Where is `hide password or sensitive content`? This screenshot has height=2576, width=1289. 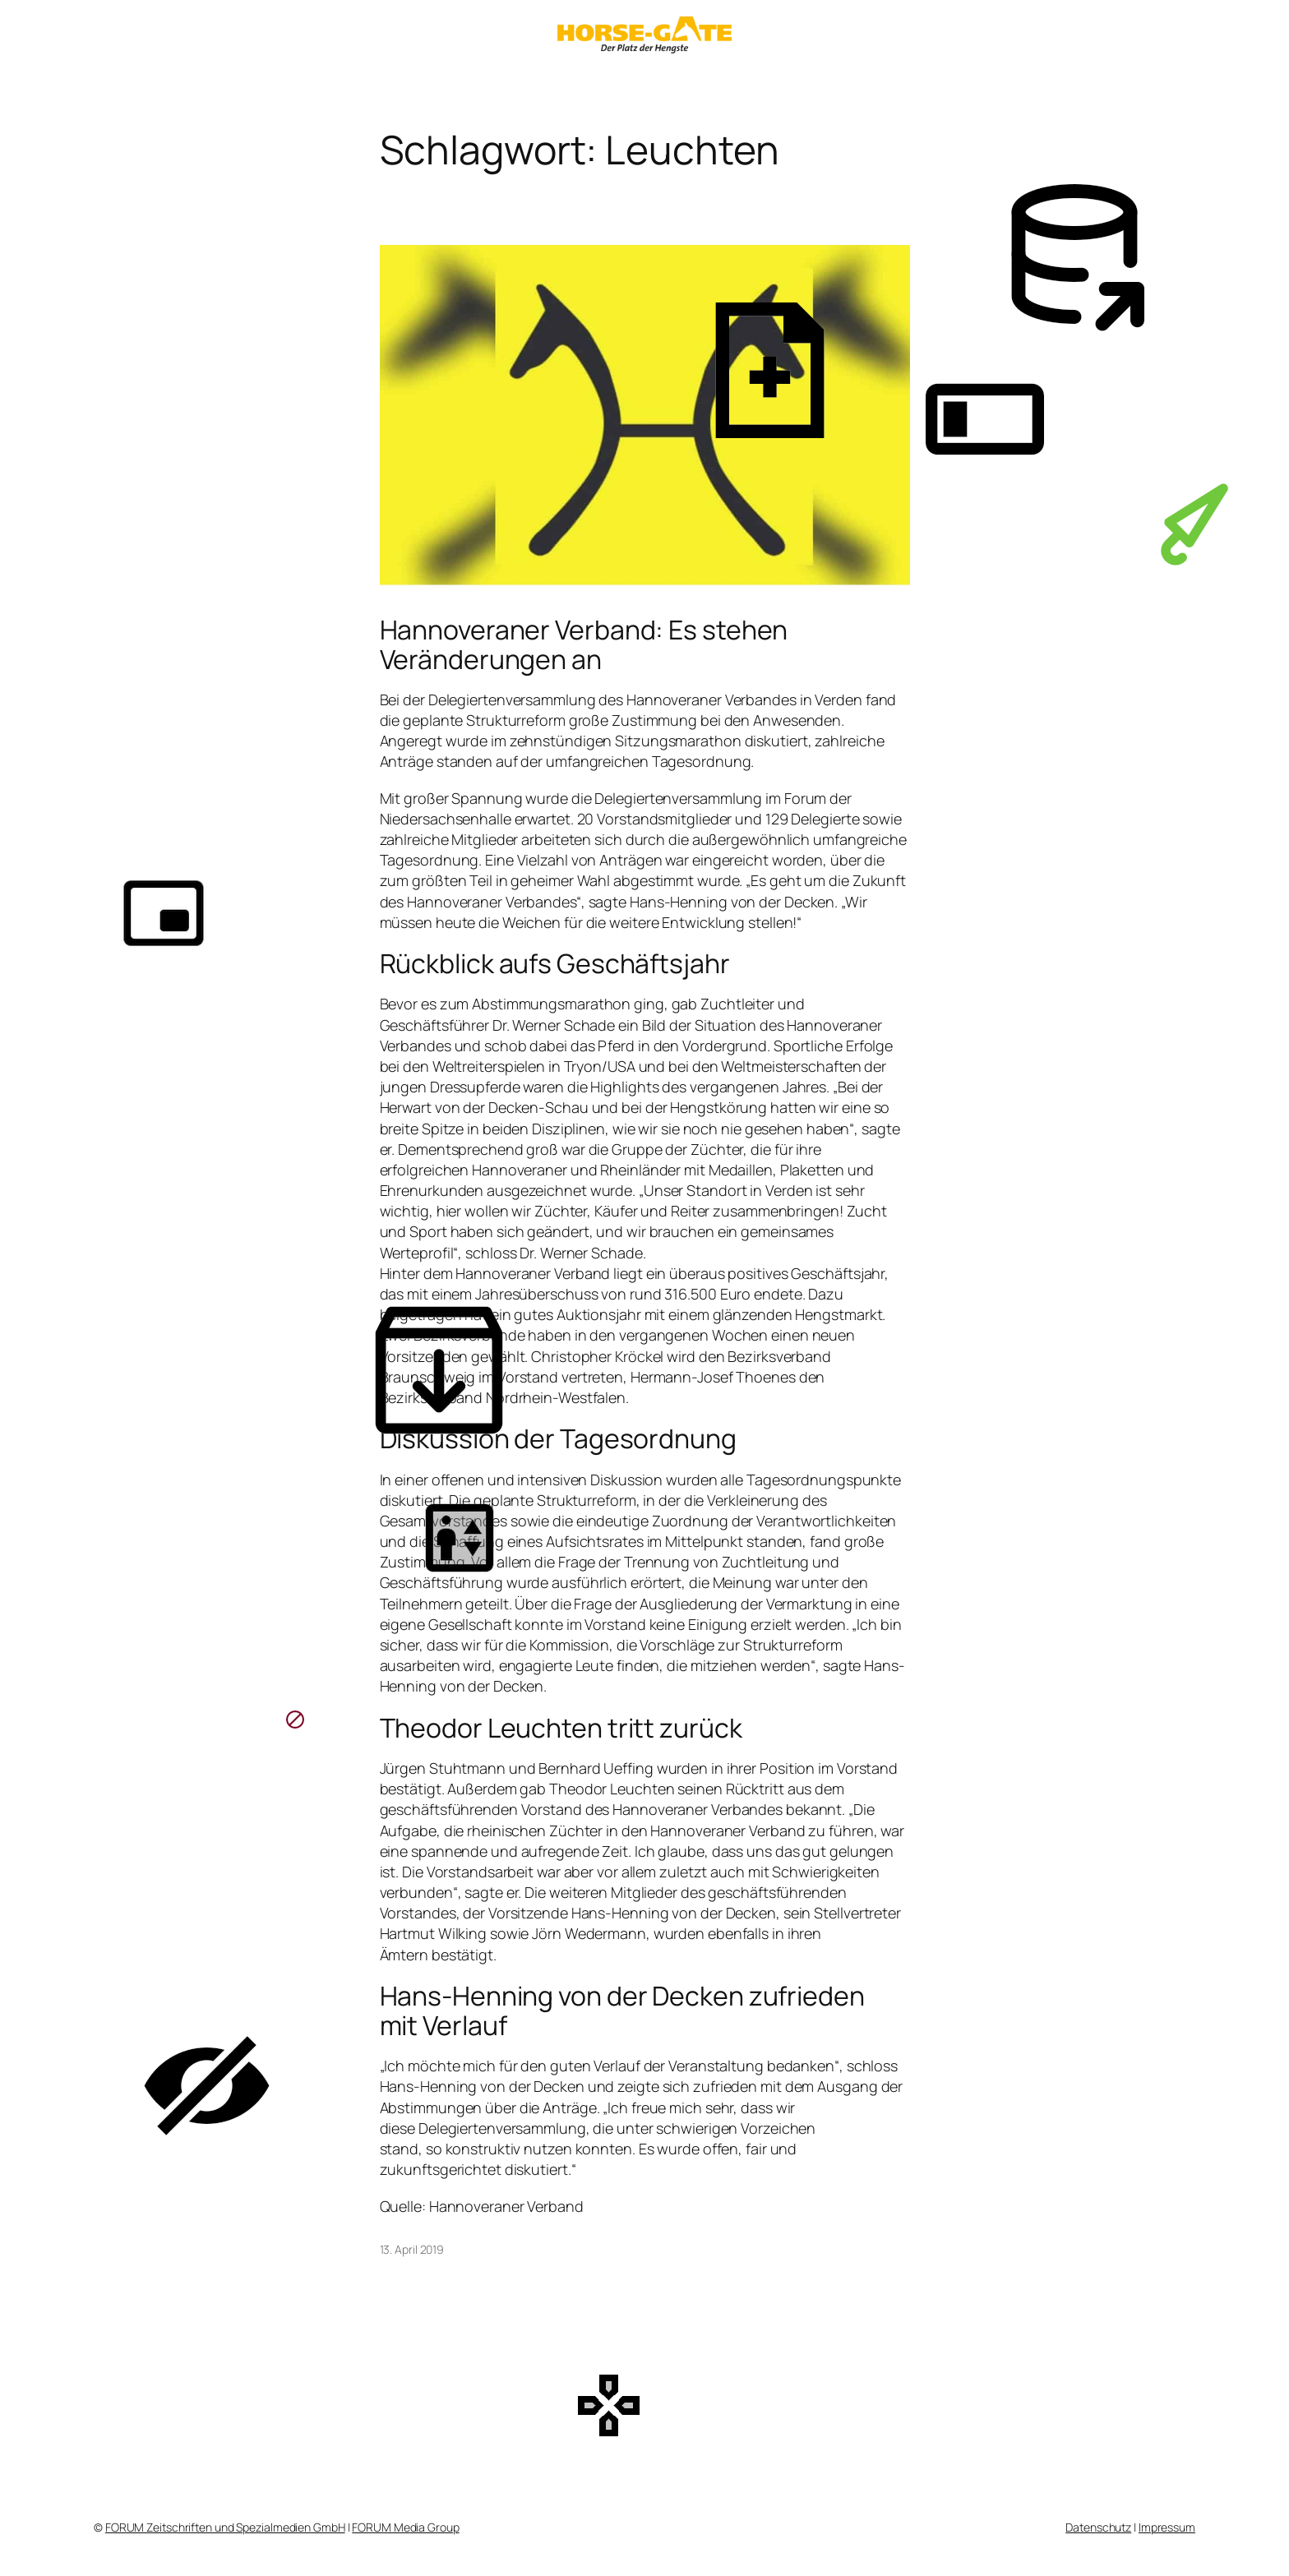 hide password or sensitive content is located at coordinates (206, 2085).